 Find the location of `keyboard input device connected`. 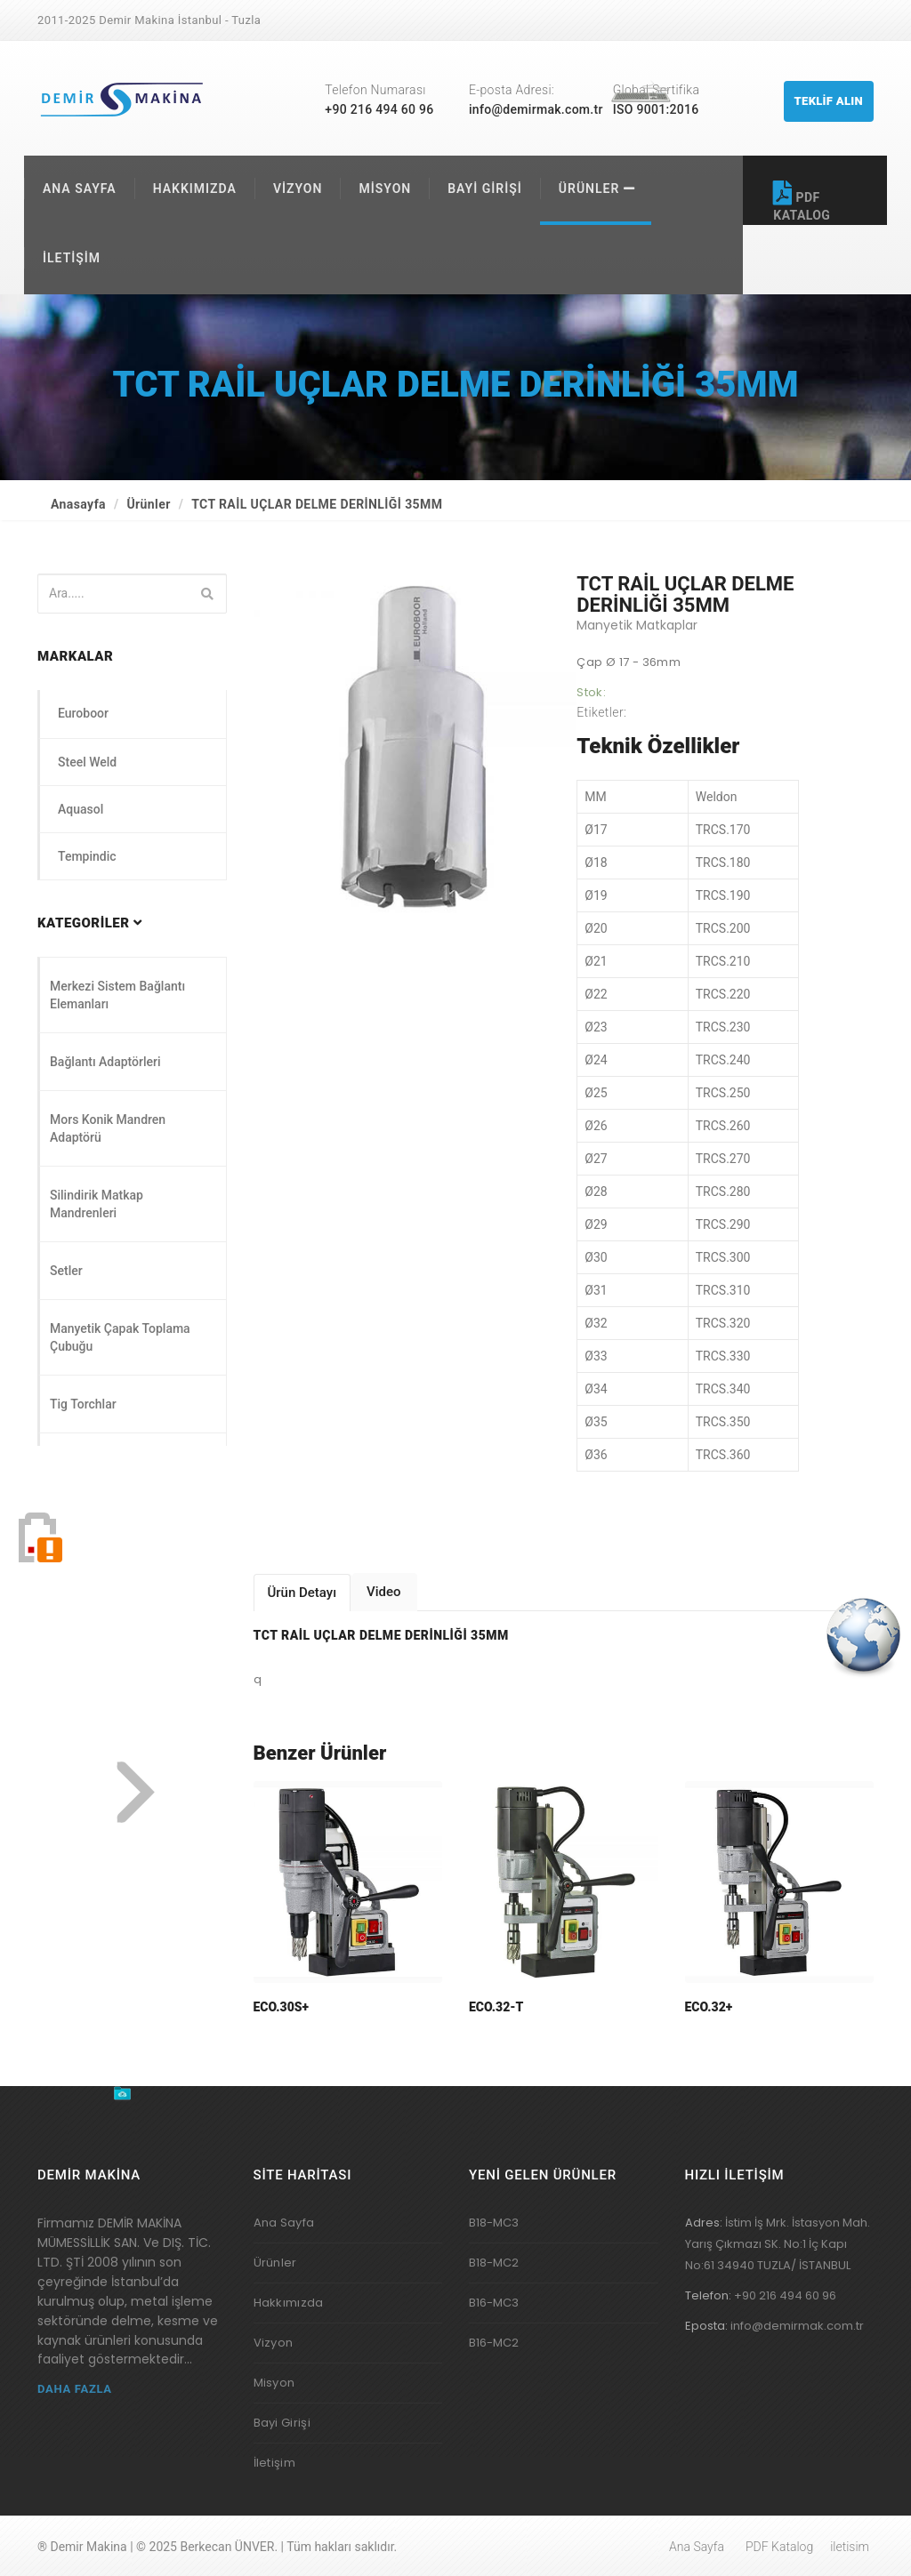

keyboard input device connected is located at coordinates (641, 91).